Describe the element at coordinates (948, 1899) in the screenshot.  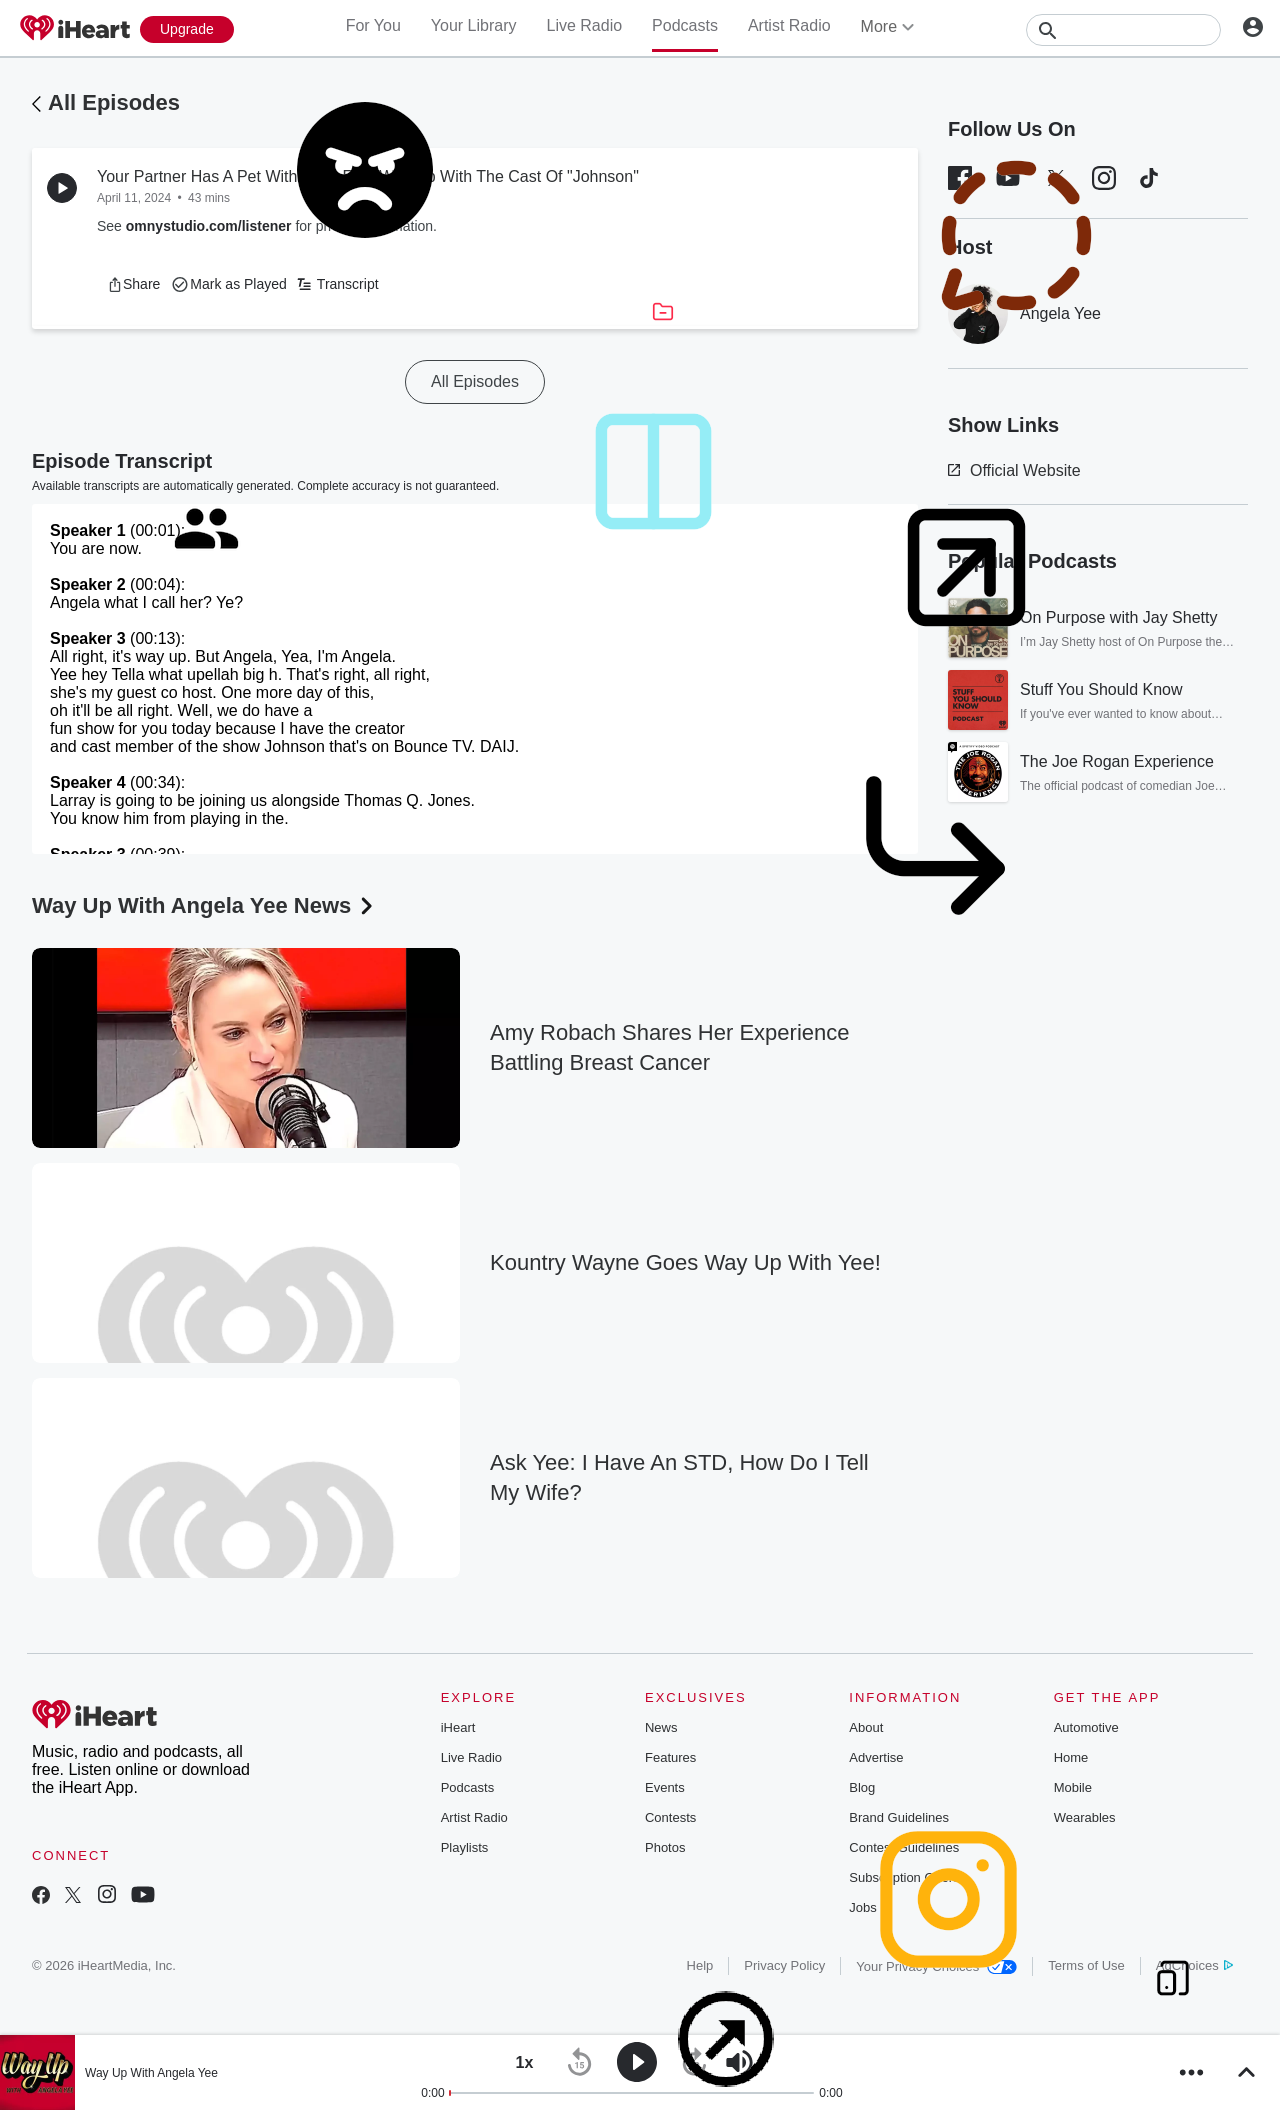
I see `open instagram app` at that location.